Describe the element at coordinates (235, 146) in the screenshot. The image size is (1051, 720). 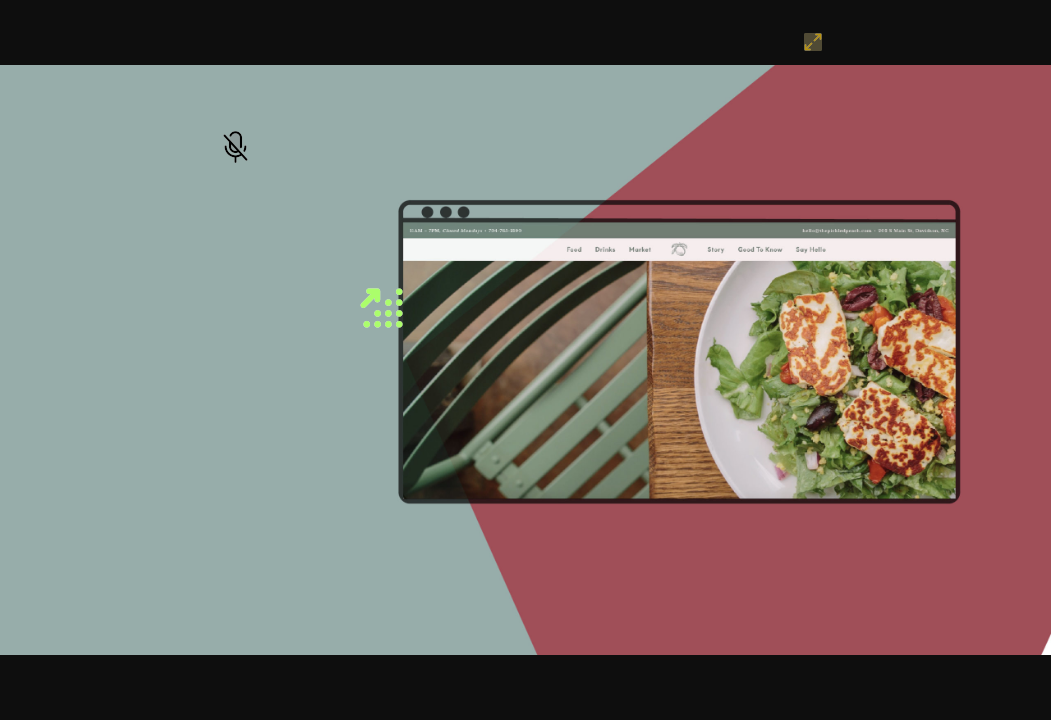
I see `mute your microphone` at that location.